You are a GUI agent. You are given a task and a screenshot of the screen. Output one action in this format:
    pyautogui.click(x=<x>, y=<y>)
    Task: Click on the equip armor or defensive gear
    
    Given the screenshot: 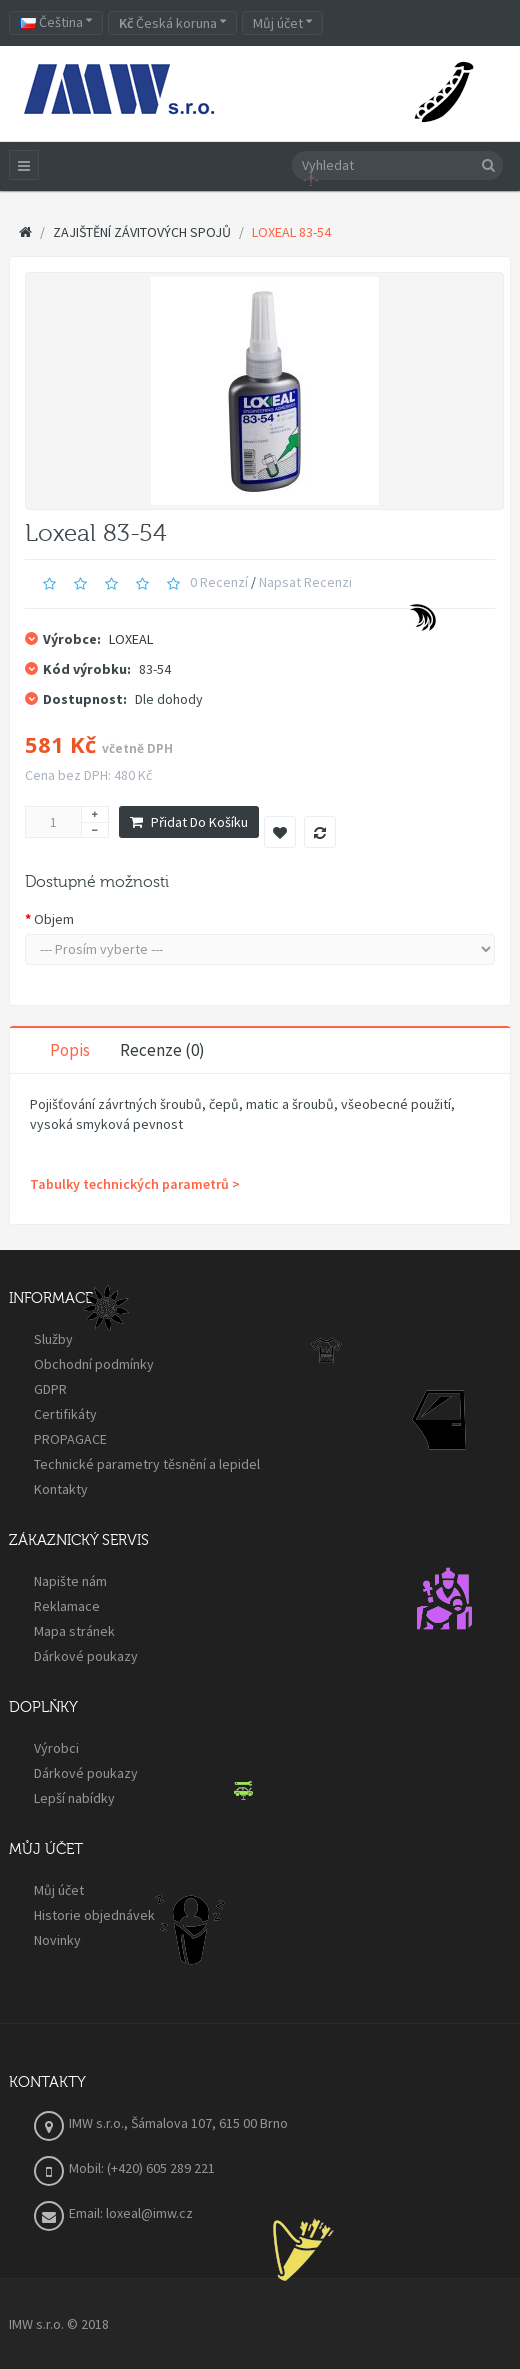 What is the action you would take?
    pyautogui.click(x=326, y=1350)
    